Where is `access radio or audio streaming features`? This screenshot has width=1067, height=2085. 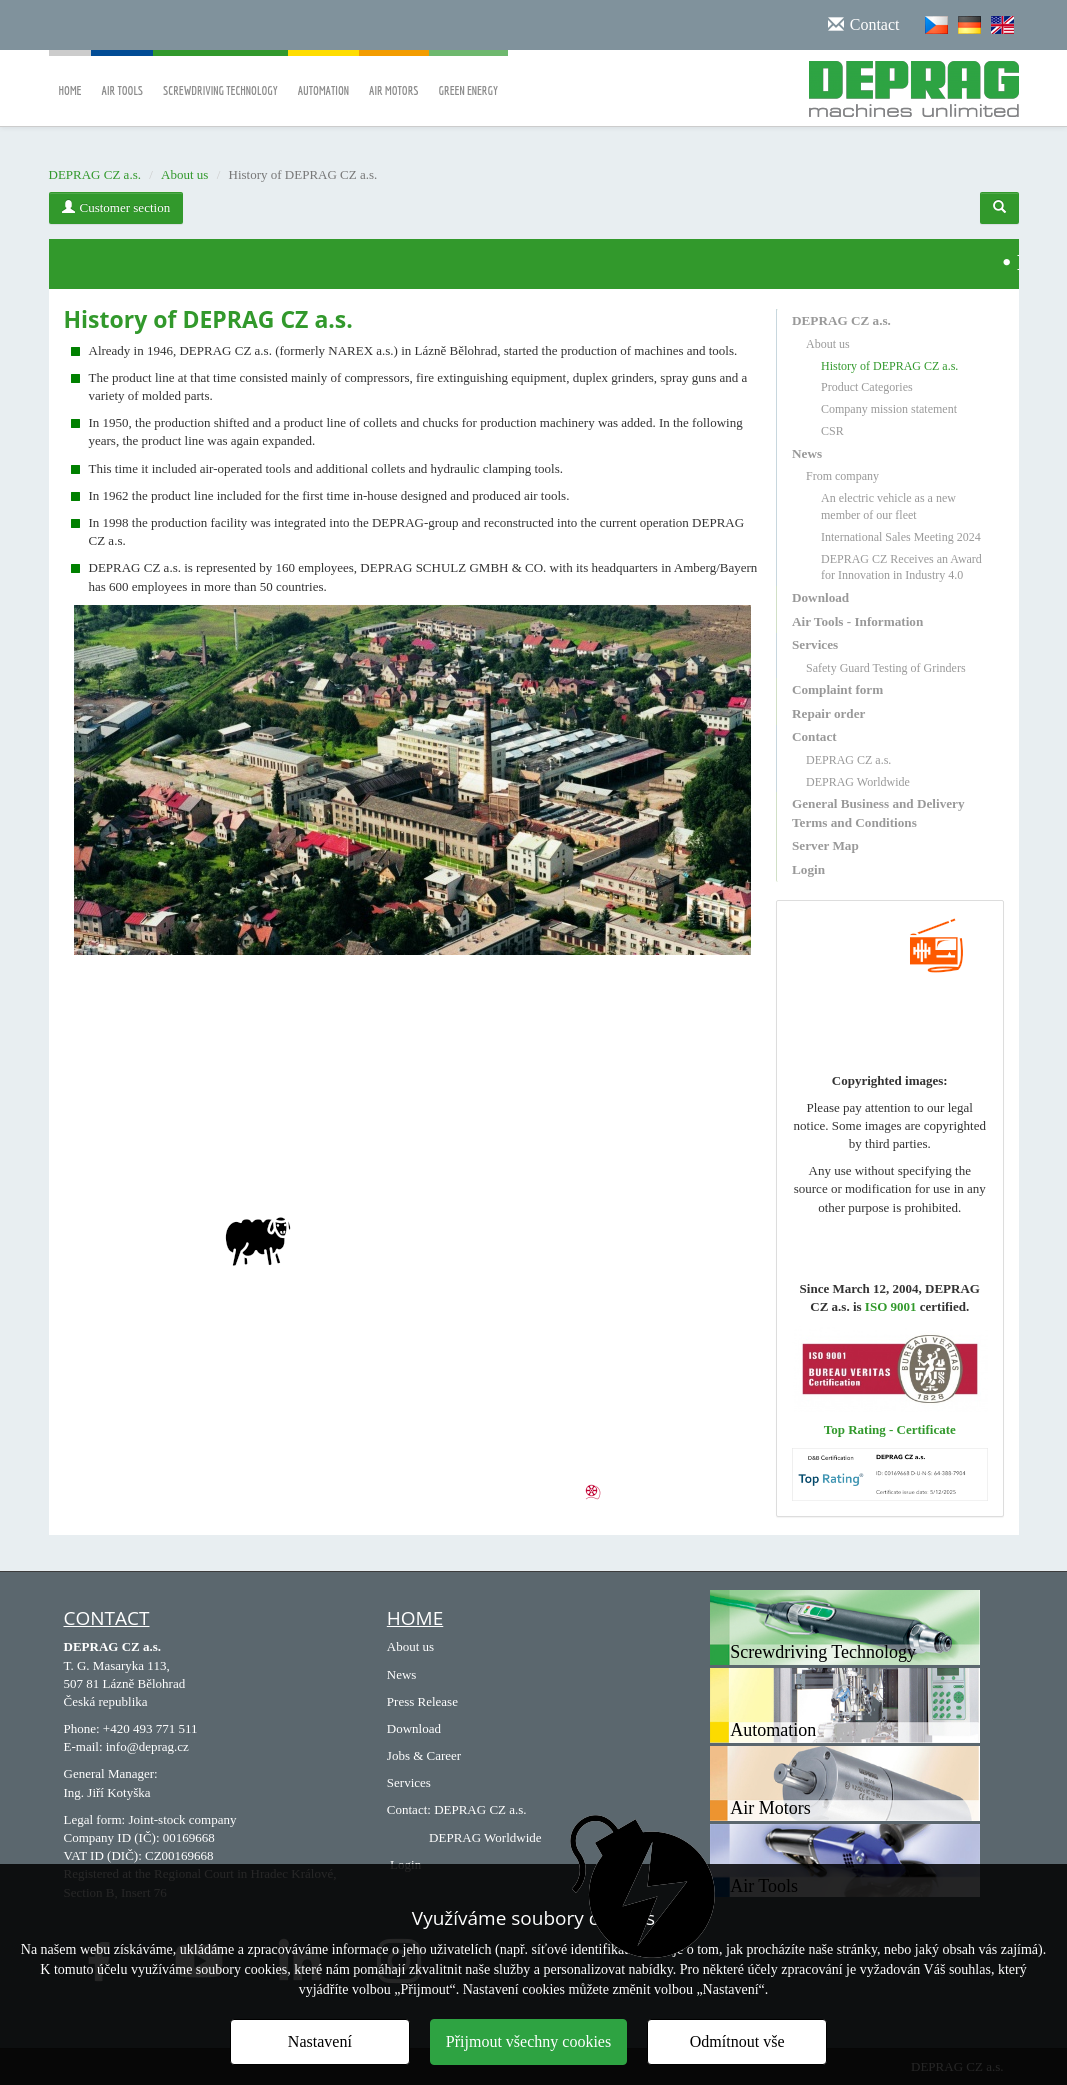
access radio or audio streaming features is located at coordinates (936, 945).